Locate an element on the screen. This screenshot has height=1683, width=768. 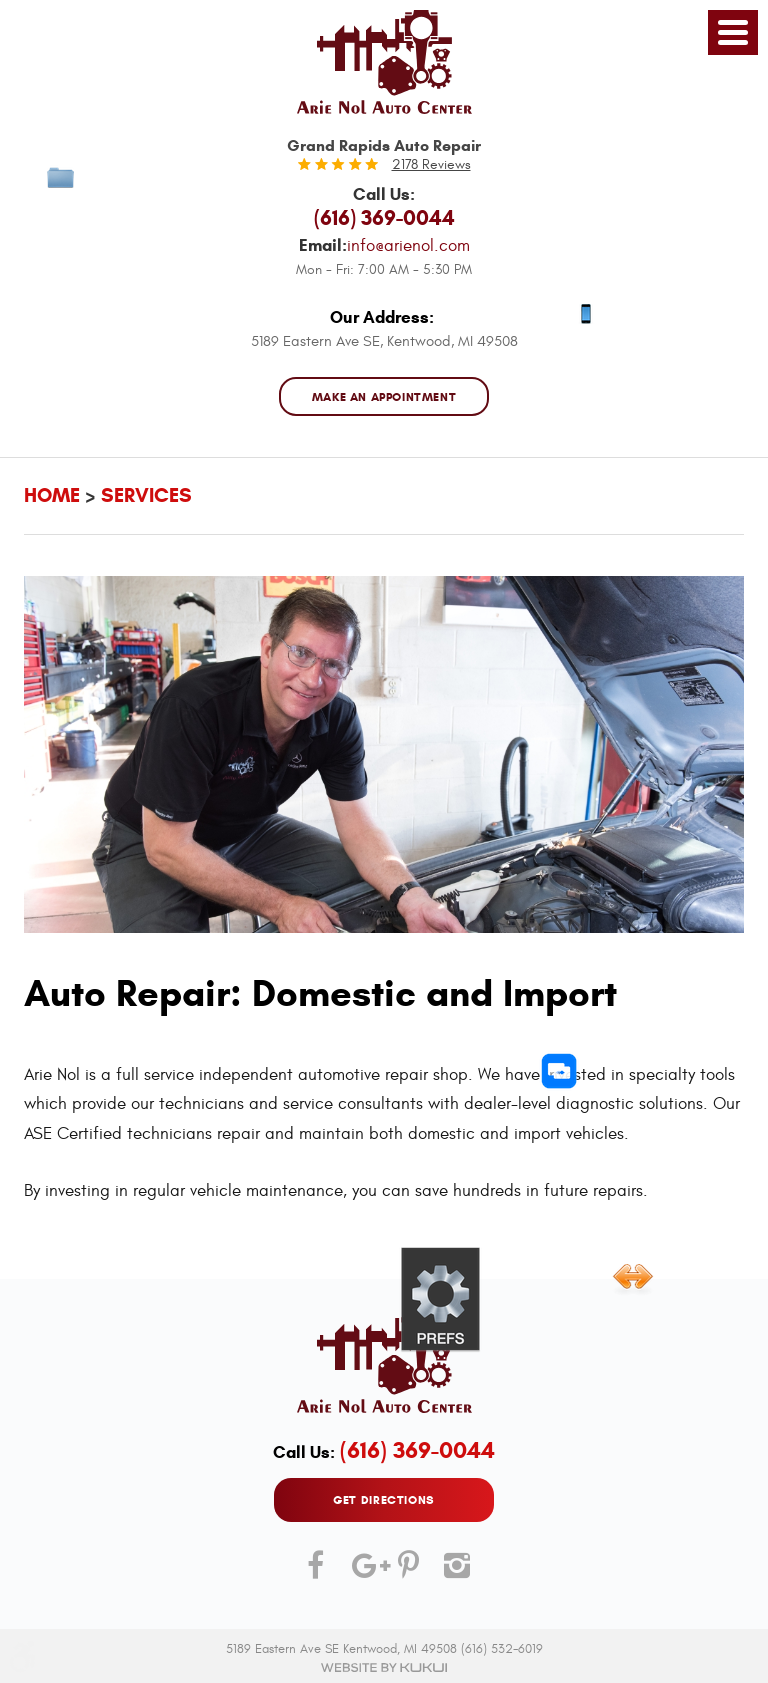
switch between open windows or applications is located at coordinates (559, 1071).